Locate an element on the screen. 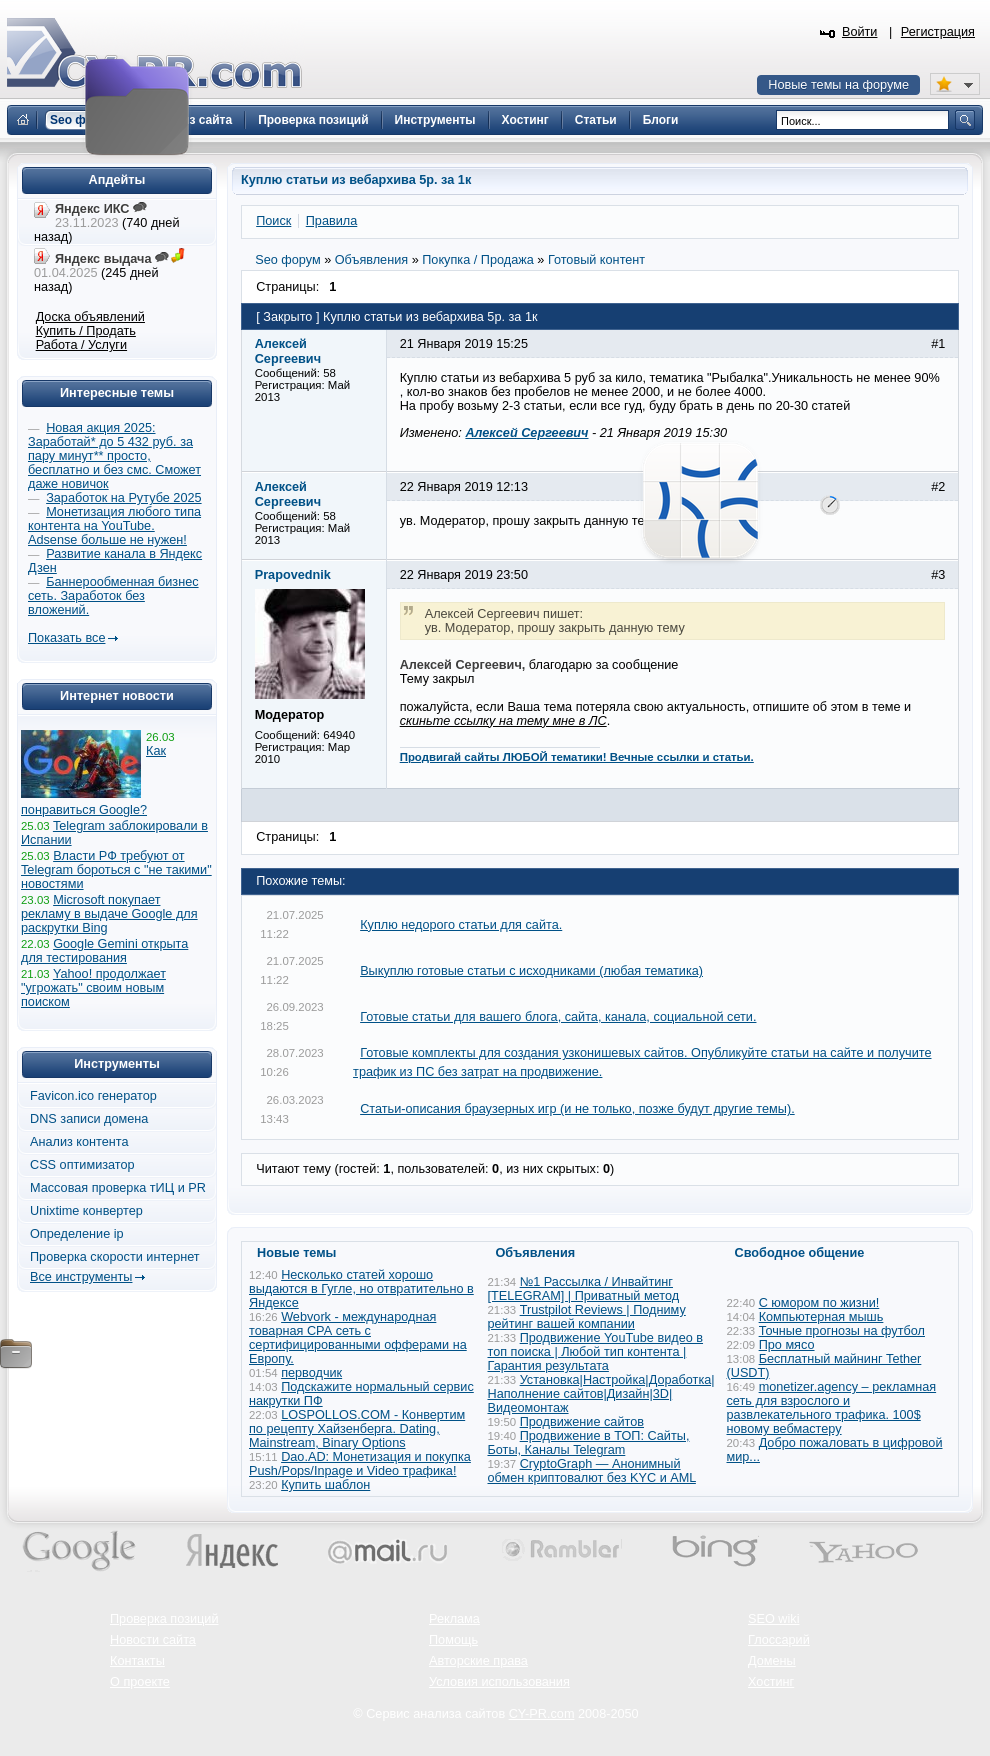 Image resolution: width=990 pixels, height=1756 pixels. an open folder in the file system is located at coordinates (137, 107).